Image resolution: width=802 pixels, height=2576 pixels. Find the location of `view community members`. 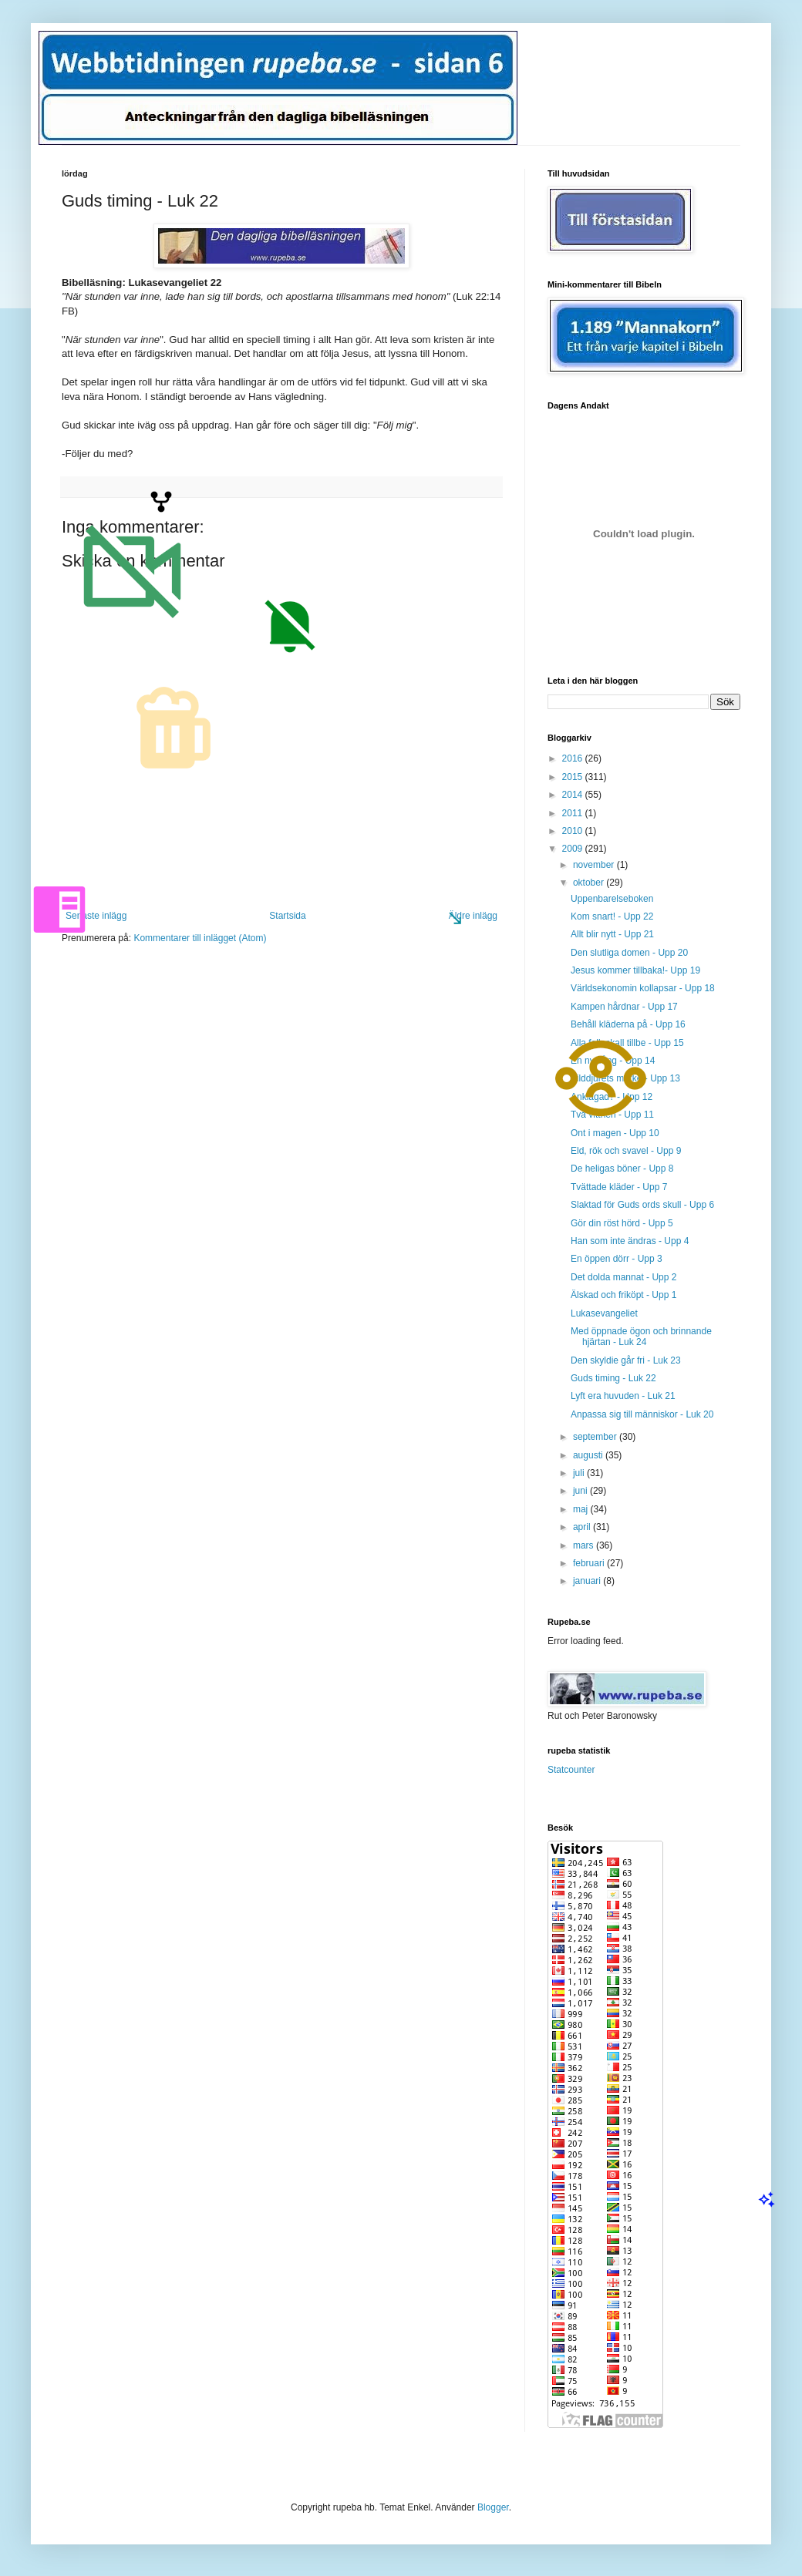

view community members is located at coordinates (601, 1078).